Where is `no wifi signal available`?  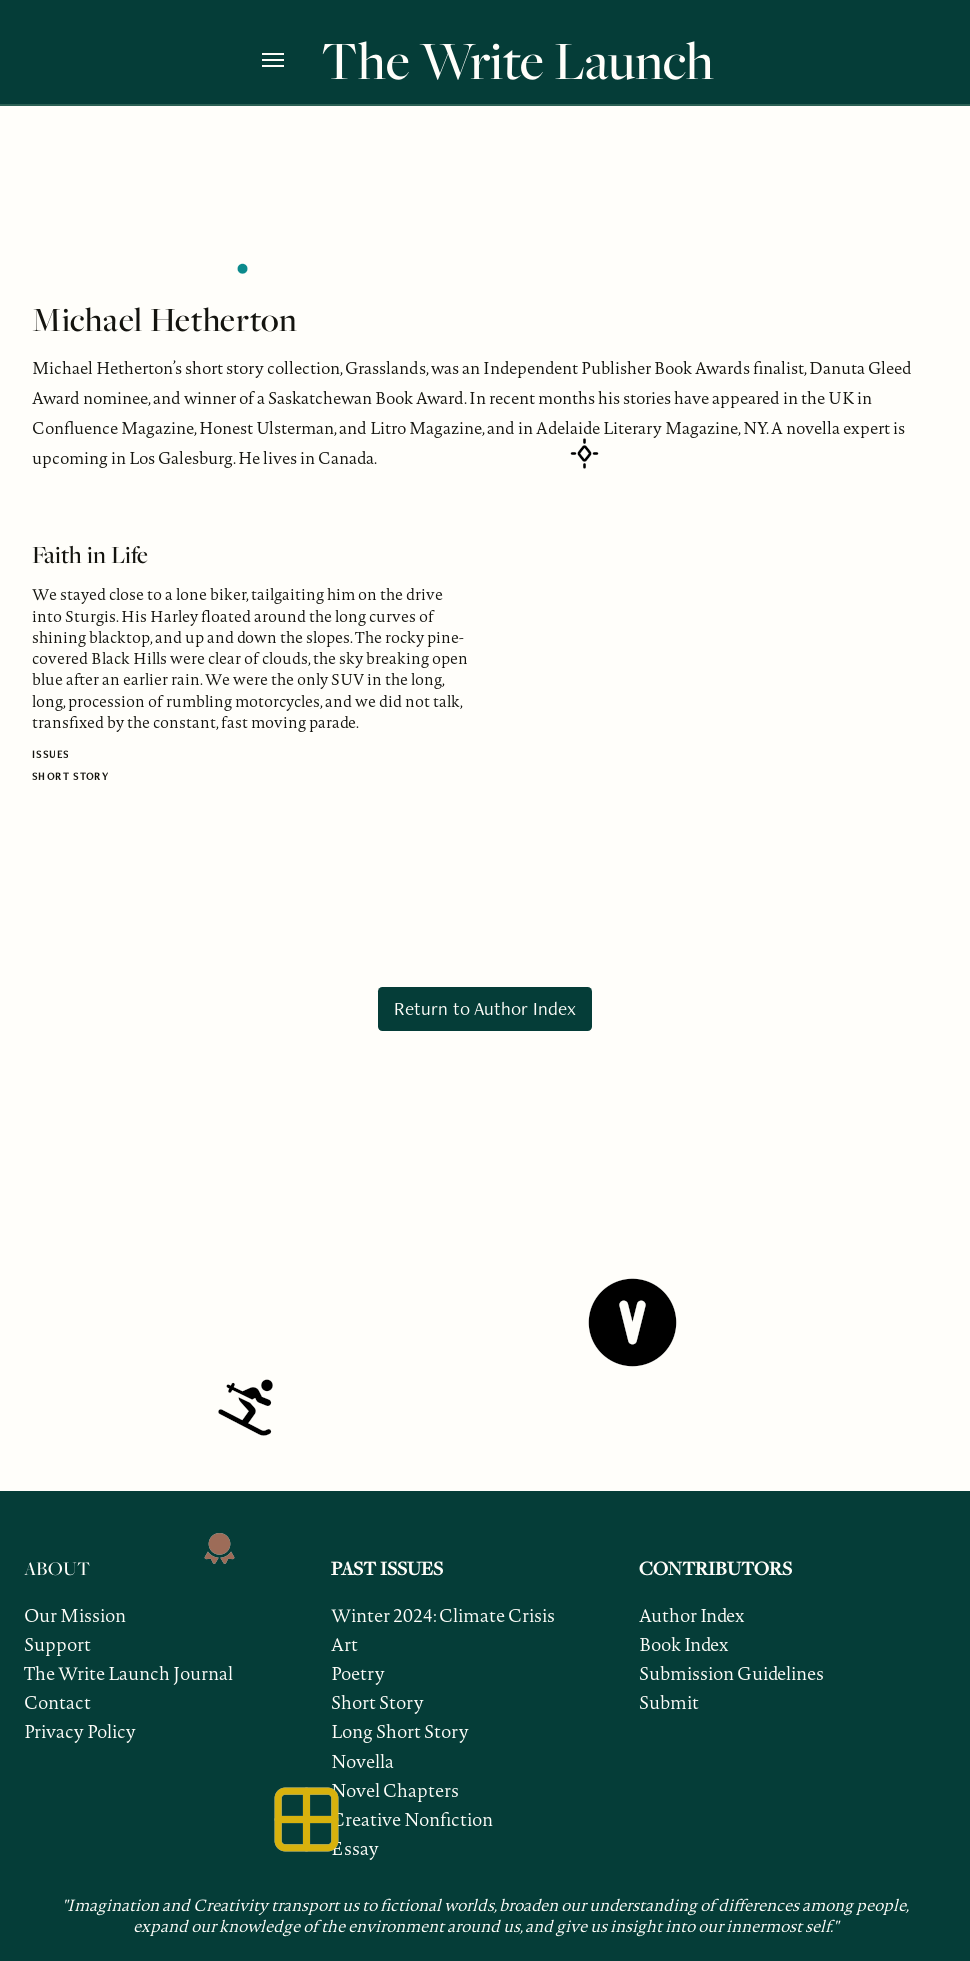
no wifi signal available is located at coordinates (242, 238).